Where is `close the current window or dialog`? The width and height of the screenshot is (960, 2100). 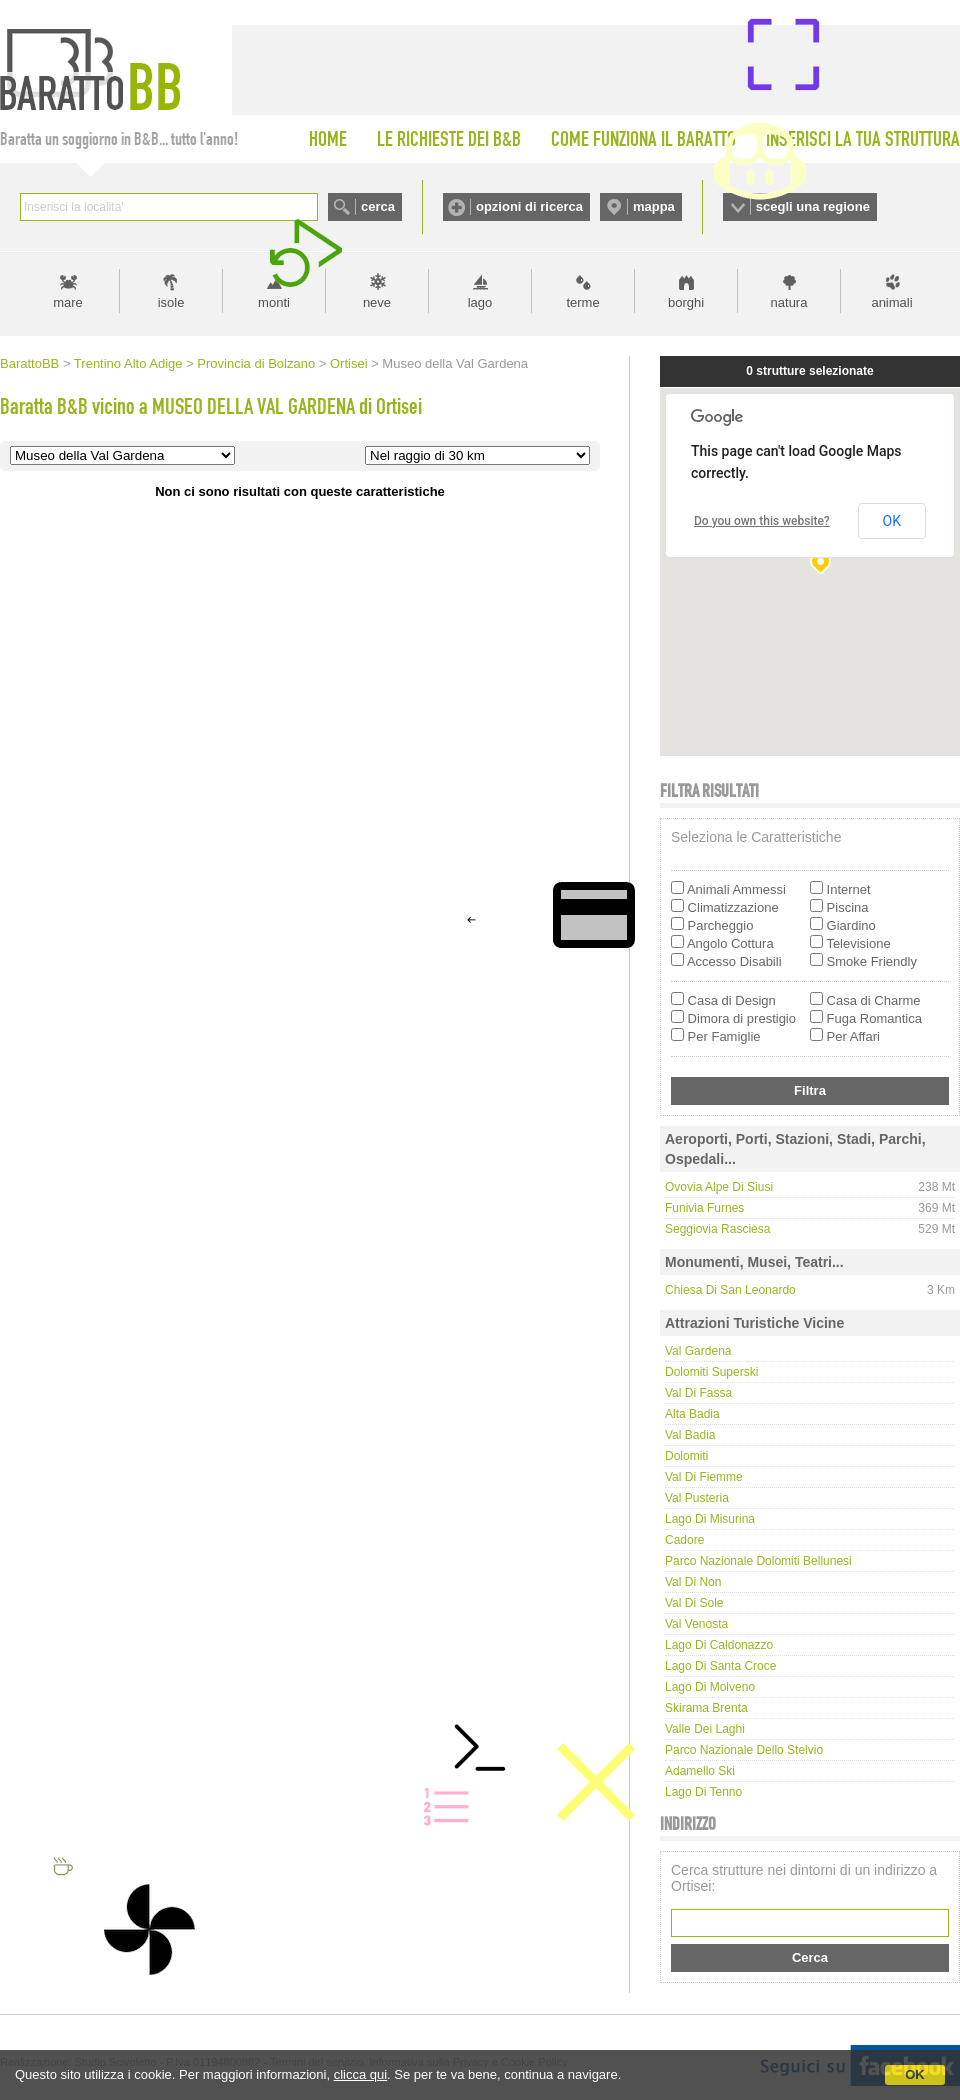
close the current window or dialog is located at coordinates (596, 1782).